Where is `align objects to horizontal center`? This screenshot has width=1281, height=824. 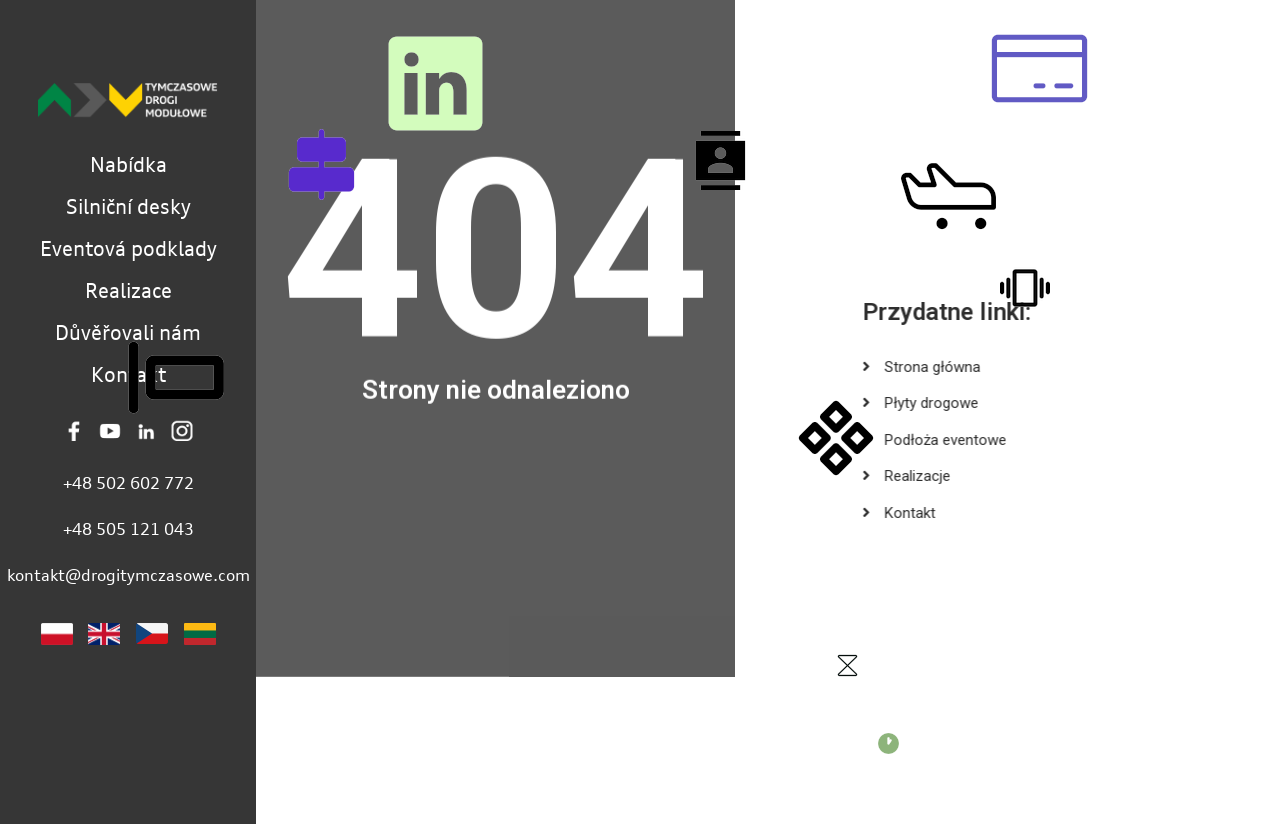 align objects to horizontal center is located at coordinates (321, 164).